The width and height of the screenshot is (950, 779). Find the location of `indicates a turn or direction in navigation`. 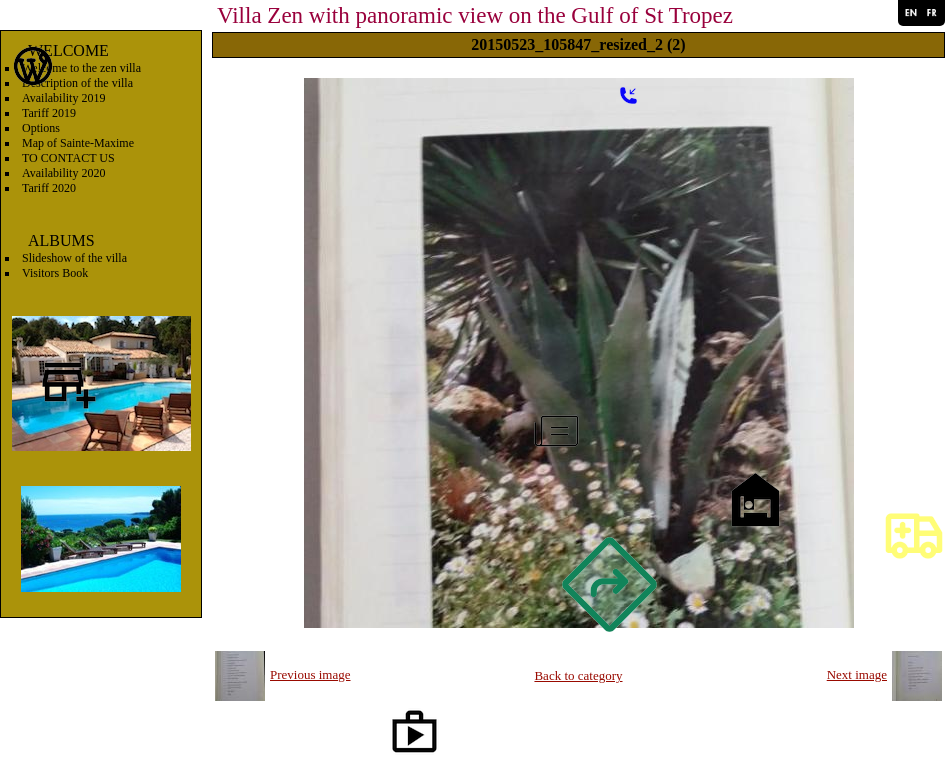

indicates a turn or direction in navigation is located at coordinates (609, 584).